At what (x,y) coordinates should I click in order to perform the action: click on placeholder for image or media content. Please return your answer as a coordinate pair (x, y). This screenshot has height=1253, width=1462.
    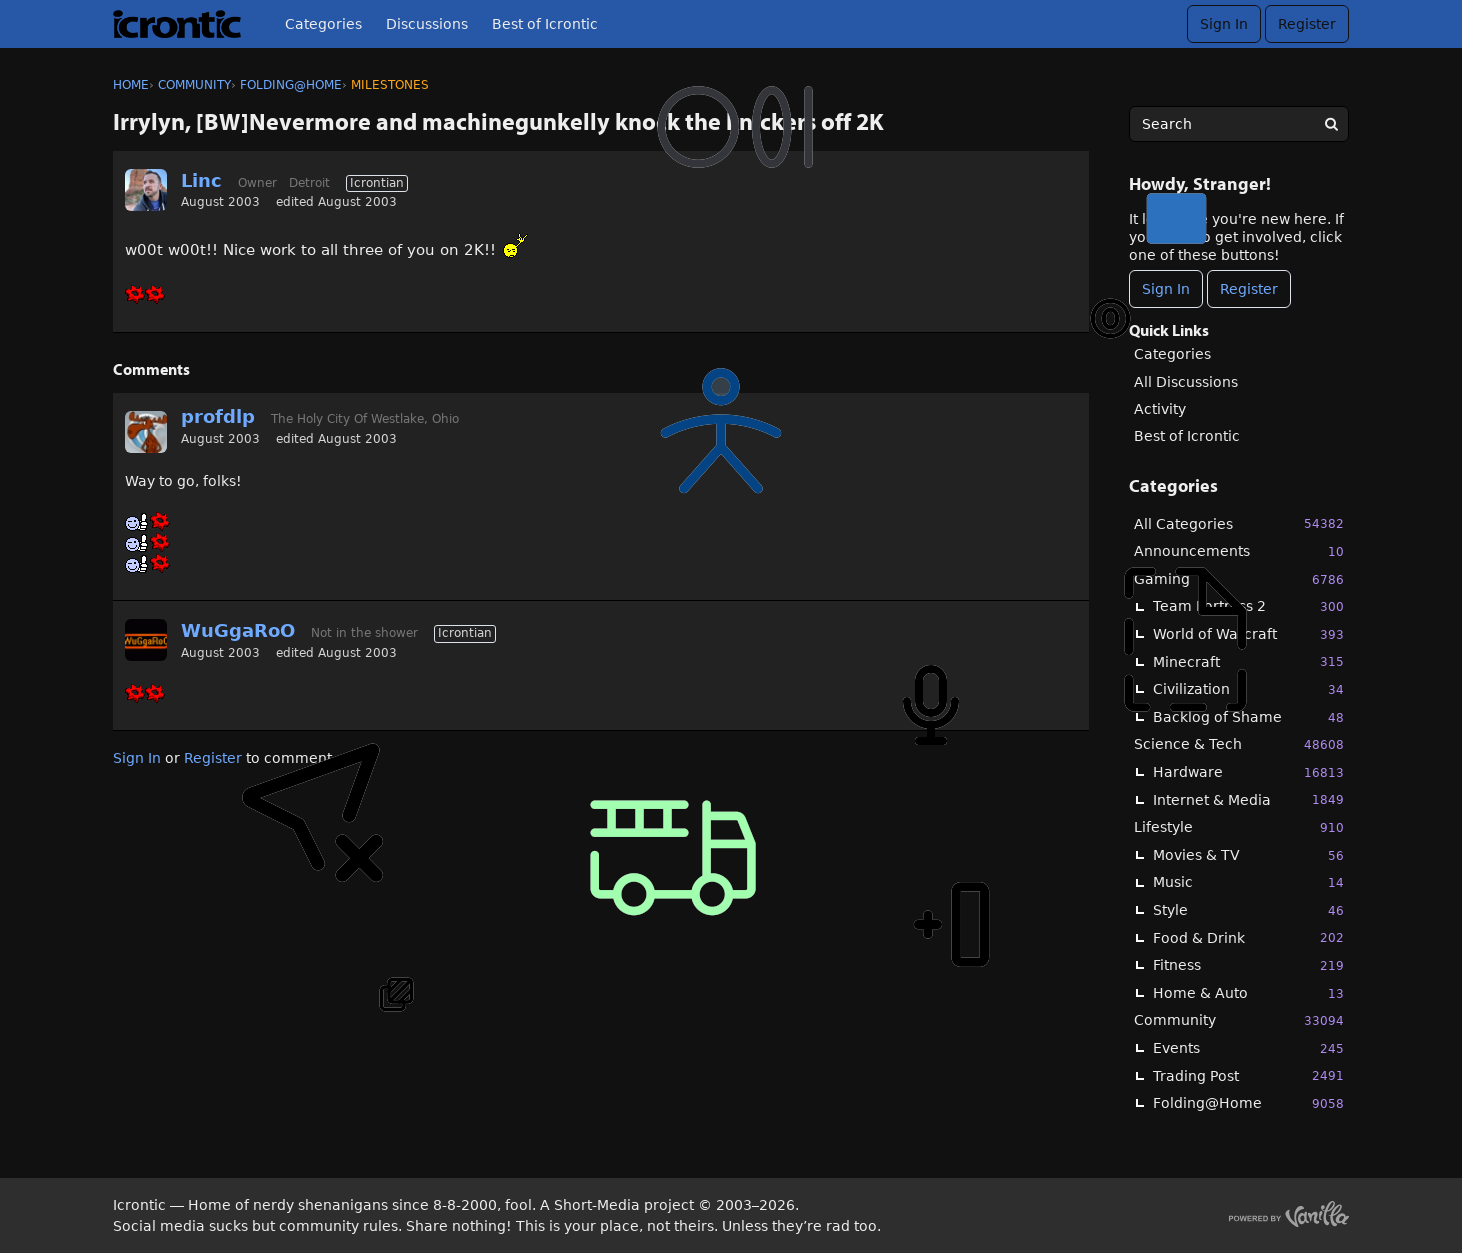
    Looking at the image, I should click on (1176, 218).